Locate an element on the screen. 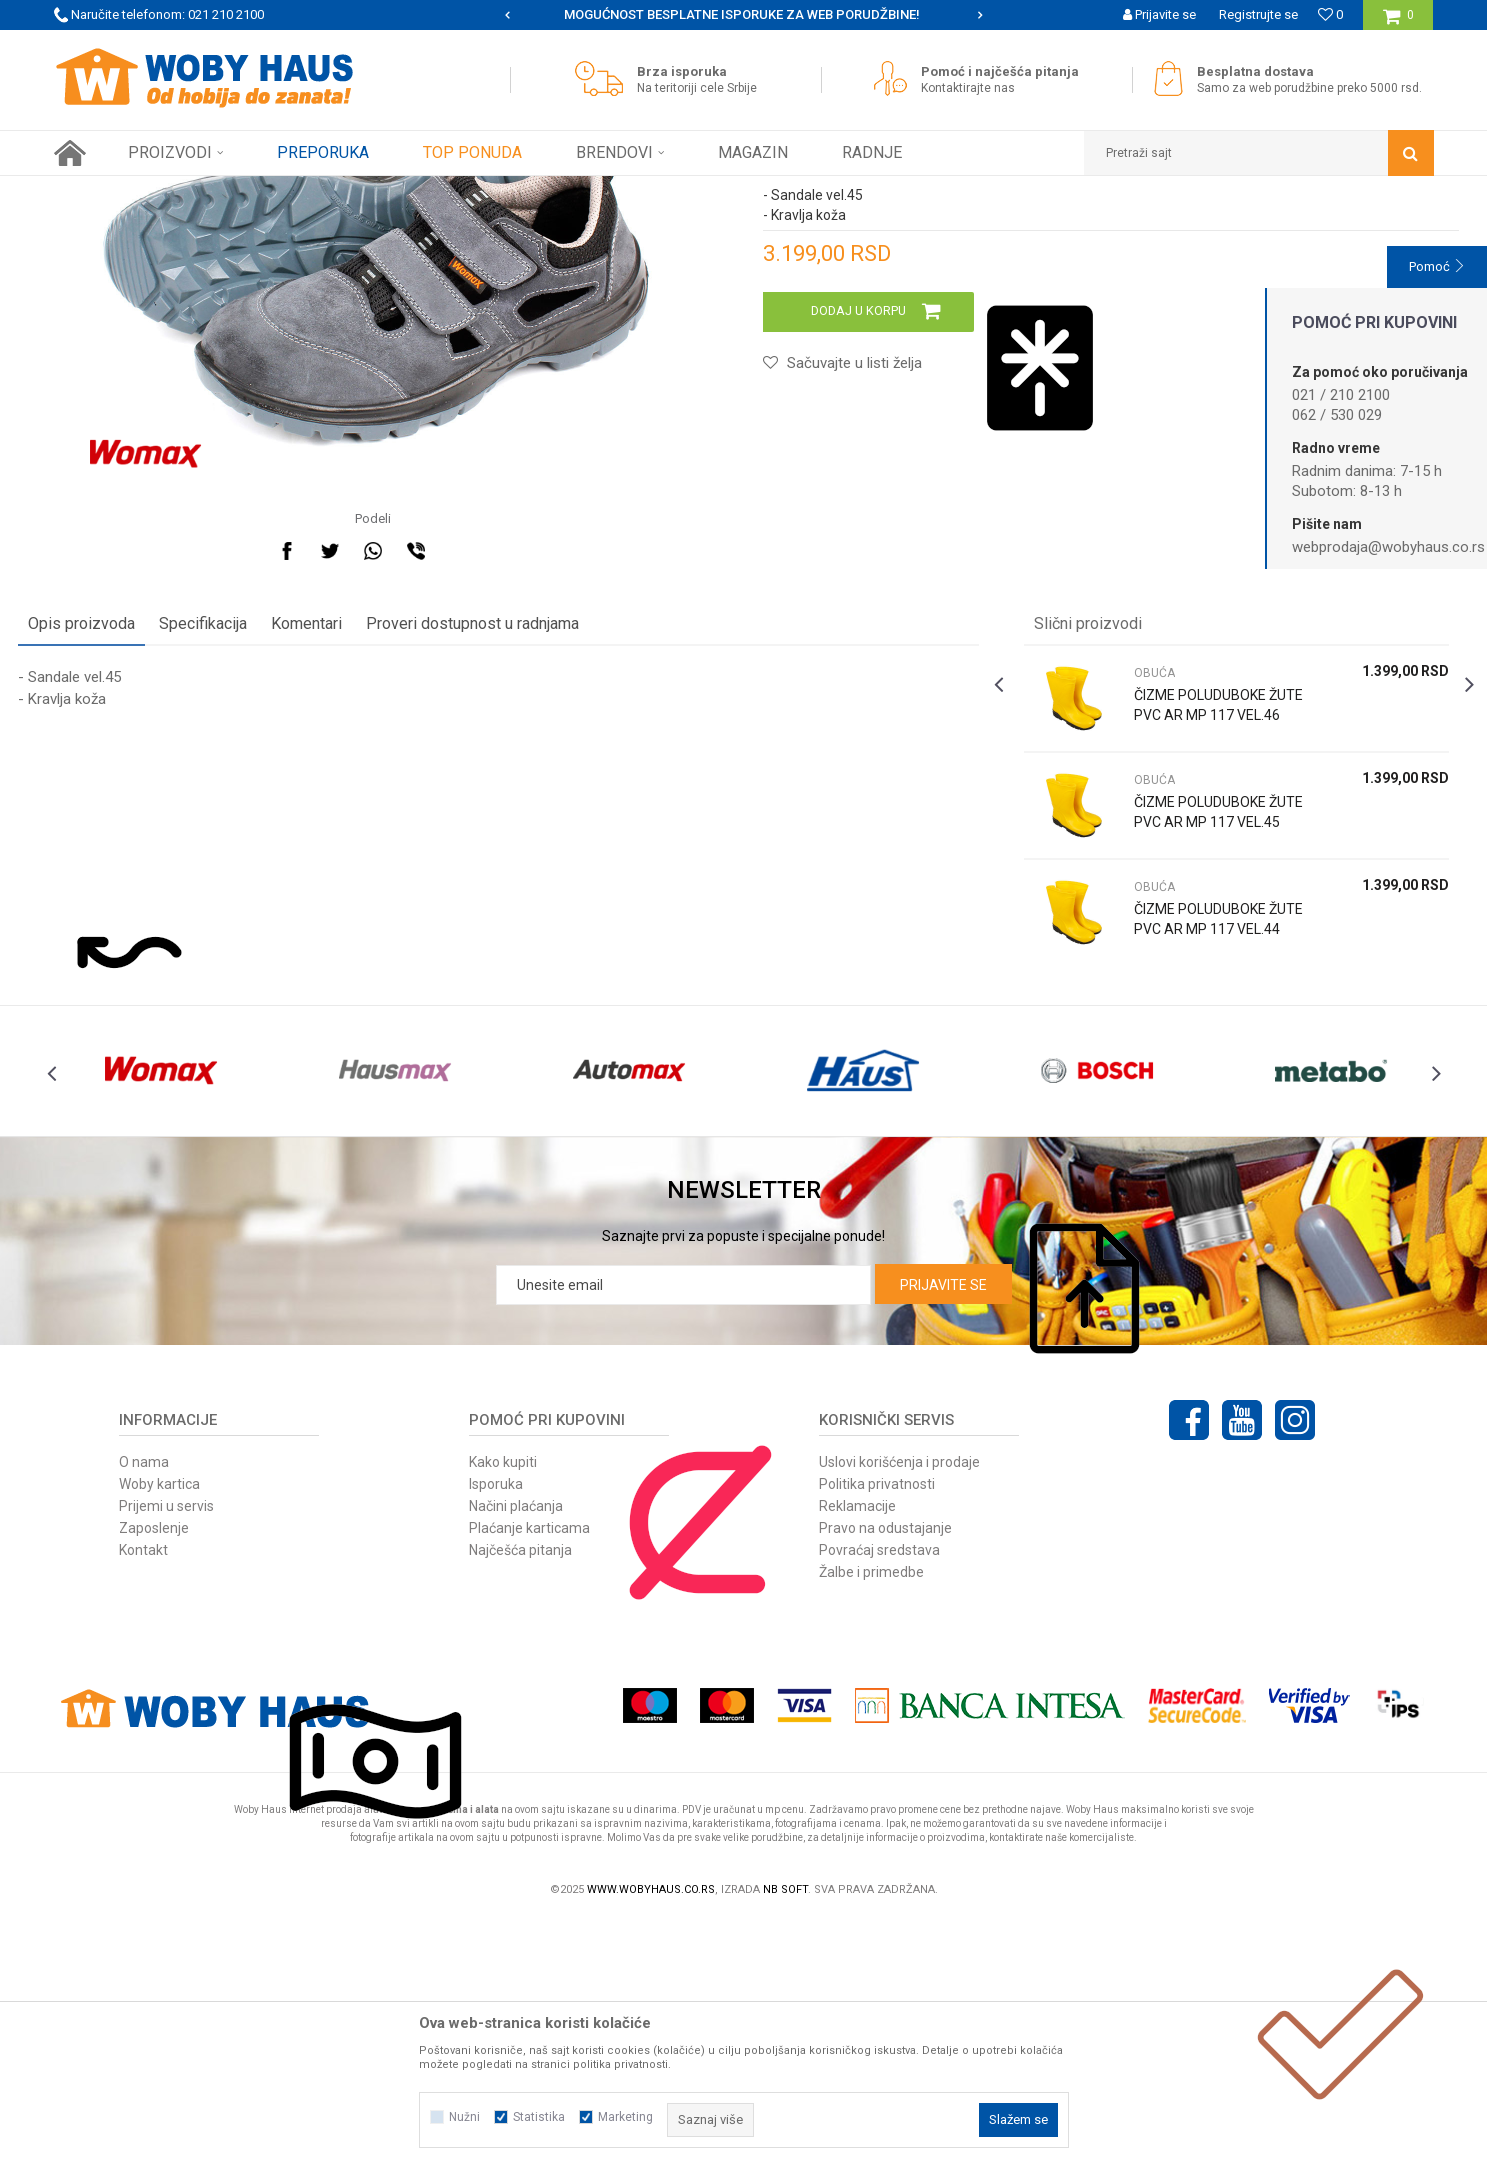  confirm or submit an action is located at coordinates (1337, 2031).